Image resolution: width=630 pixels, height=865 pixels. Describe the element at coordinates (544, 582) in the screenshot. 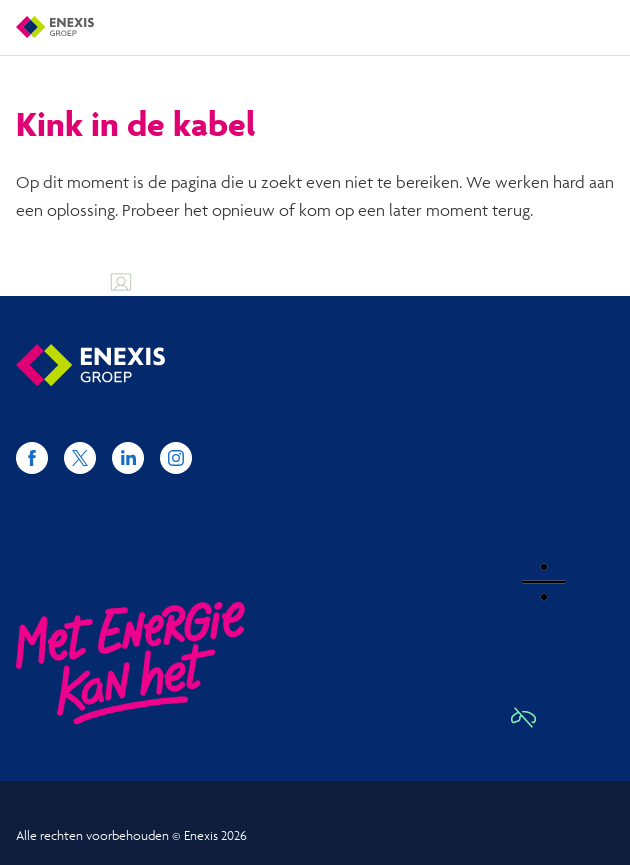

I see `perform division calculation` at that location.